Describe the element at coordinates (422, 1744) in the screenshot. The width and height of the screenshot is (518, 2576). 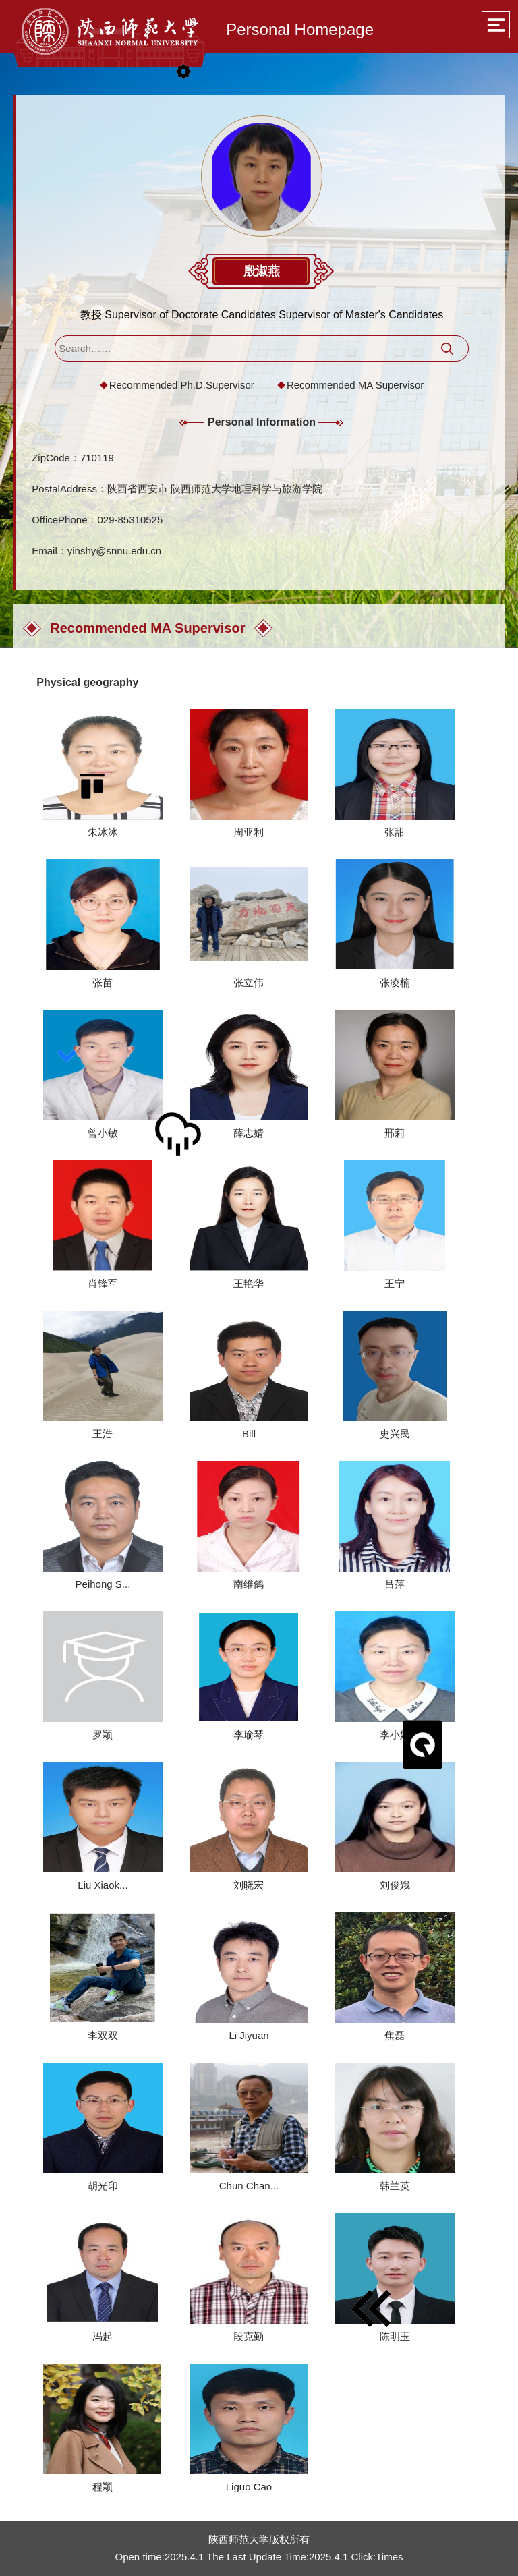
I see `restore device from backup` at that location.